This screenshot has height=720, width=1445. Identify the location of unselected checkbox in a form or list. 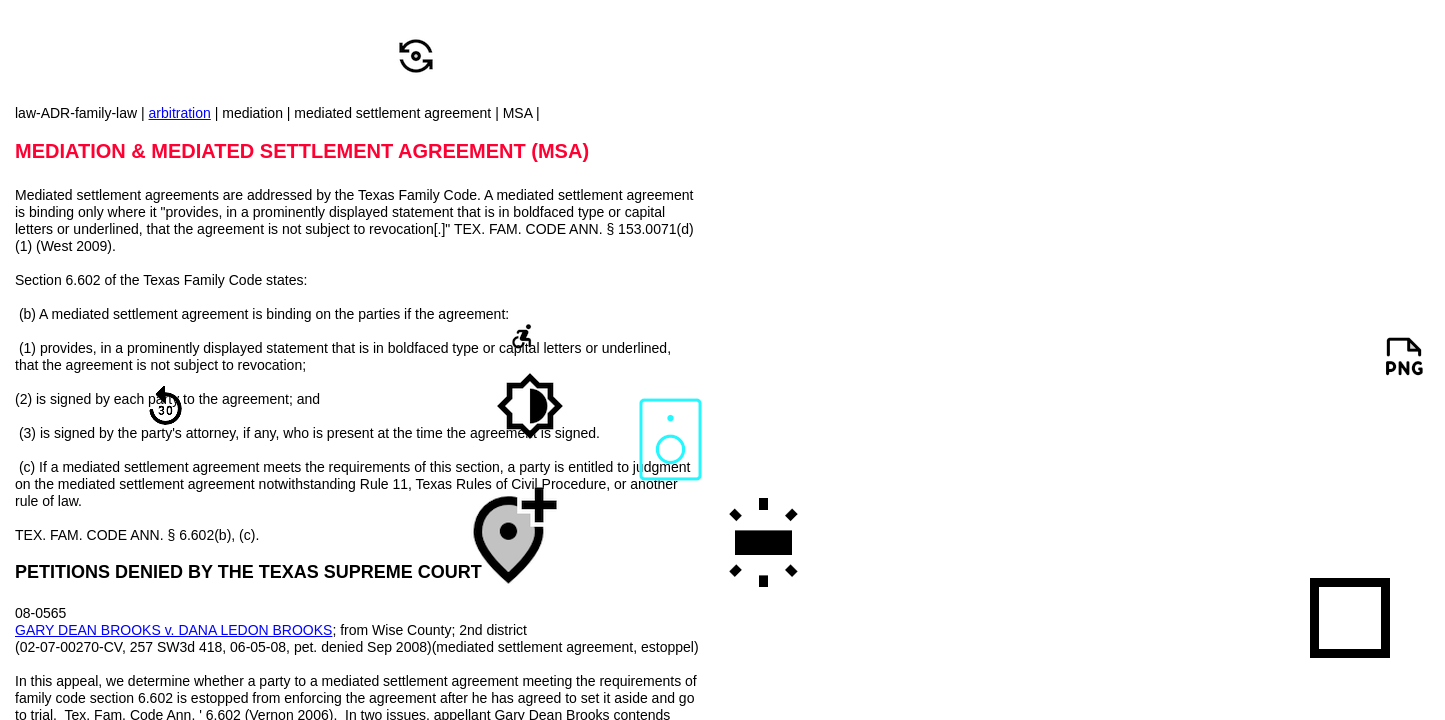
(1350, 618).